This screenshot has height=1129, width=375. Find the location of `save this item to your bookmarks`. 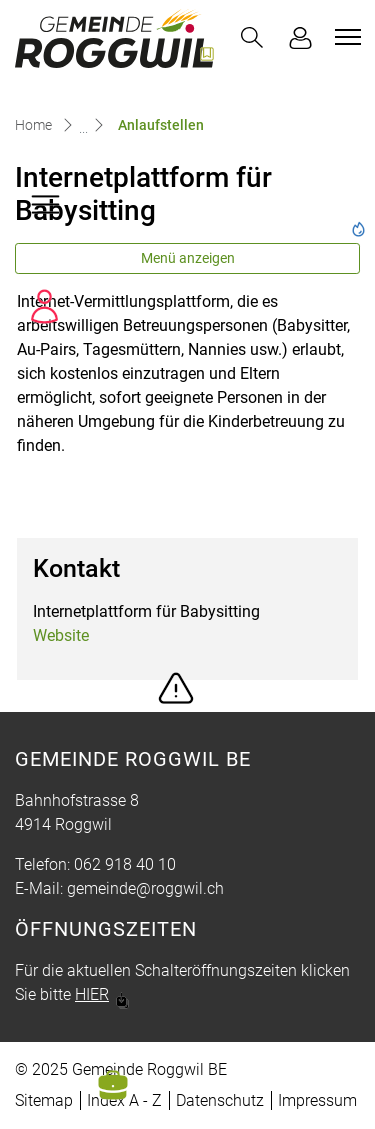

save this item to your bookmarks is located at coordinates (207, 54).